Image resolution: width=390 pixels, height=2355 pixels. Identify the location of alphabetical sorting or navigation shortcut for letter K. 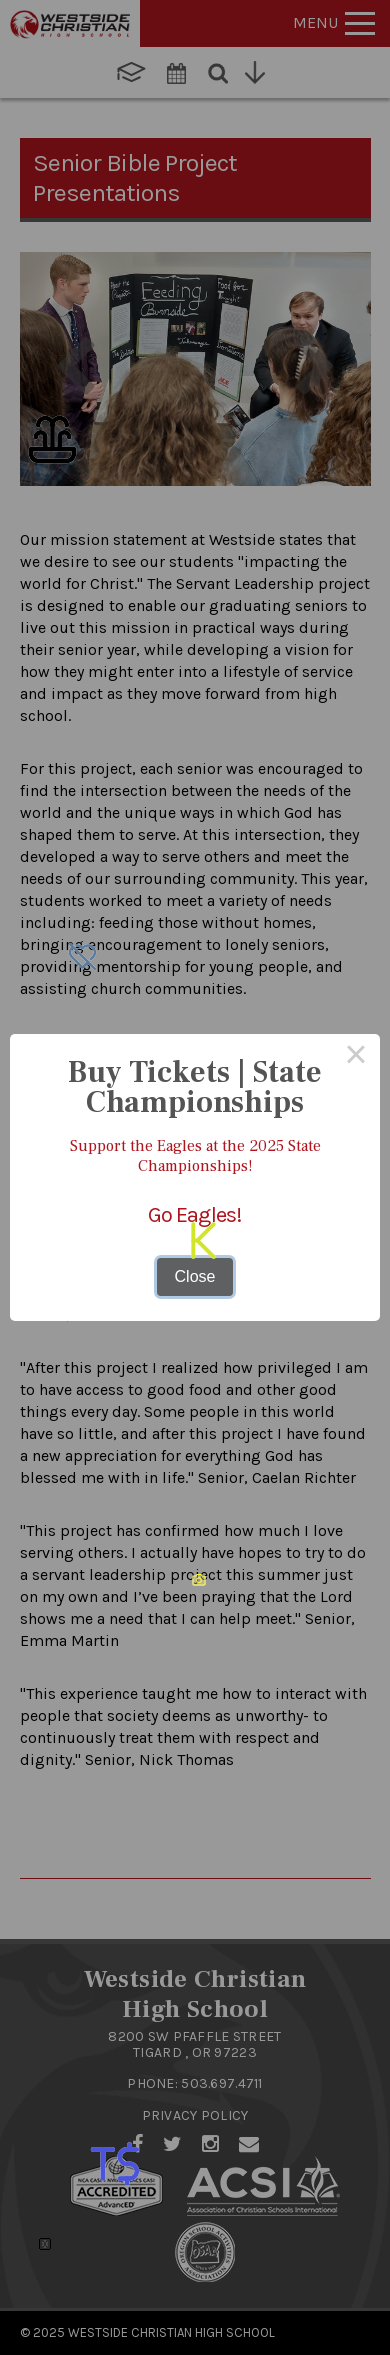
(203, 1240).